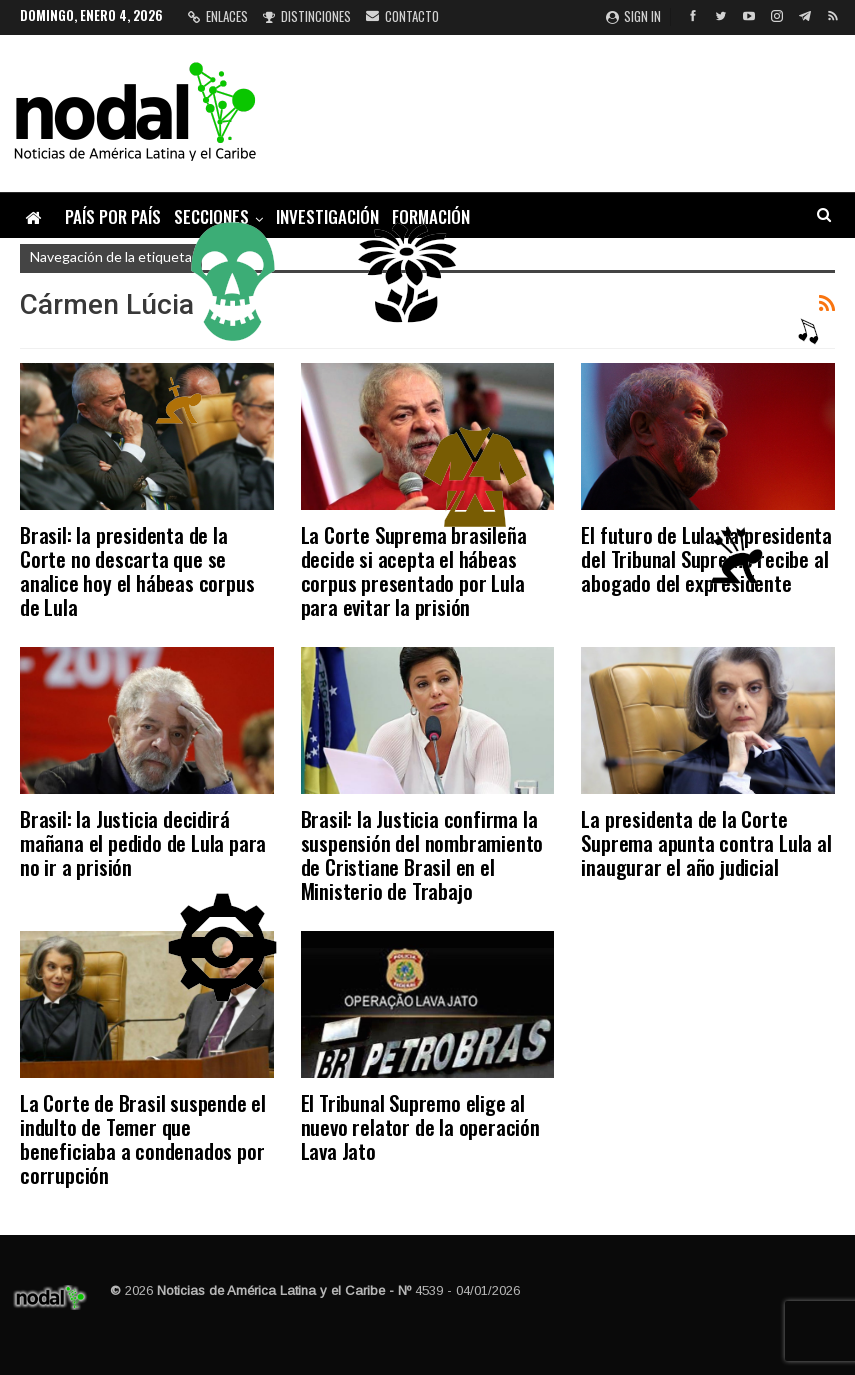 The height and width of the screenshot is (1375, 855). Describe the element at coordinates (808, 331) in the screenshot. I see `browse romantic or love-themed music` at that location.